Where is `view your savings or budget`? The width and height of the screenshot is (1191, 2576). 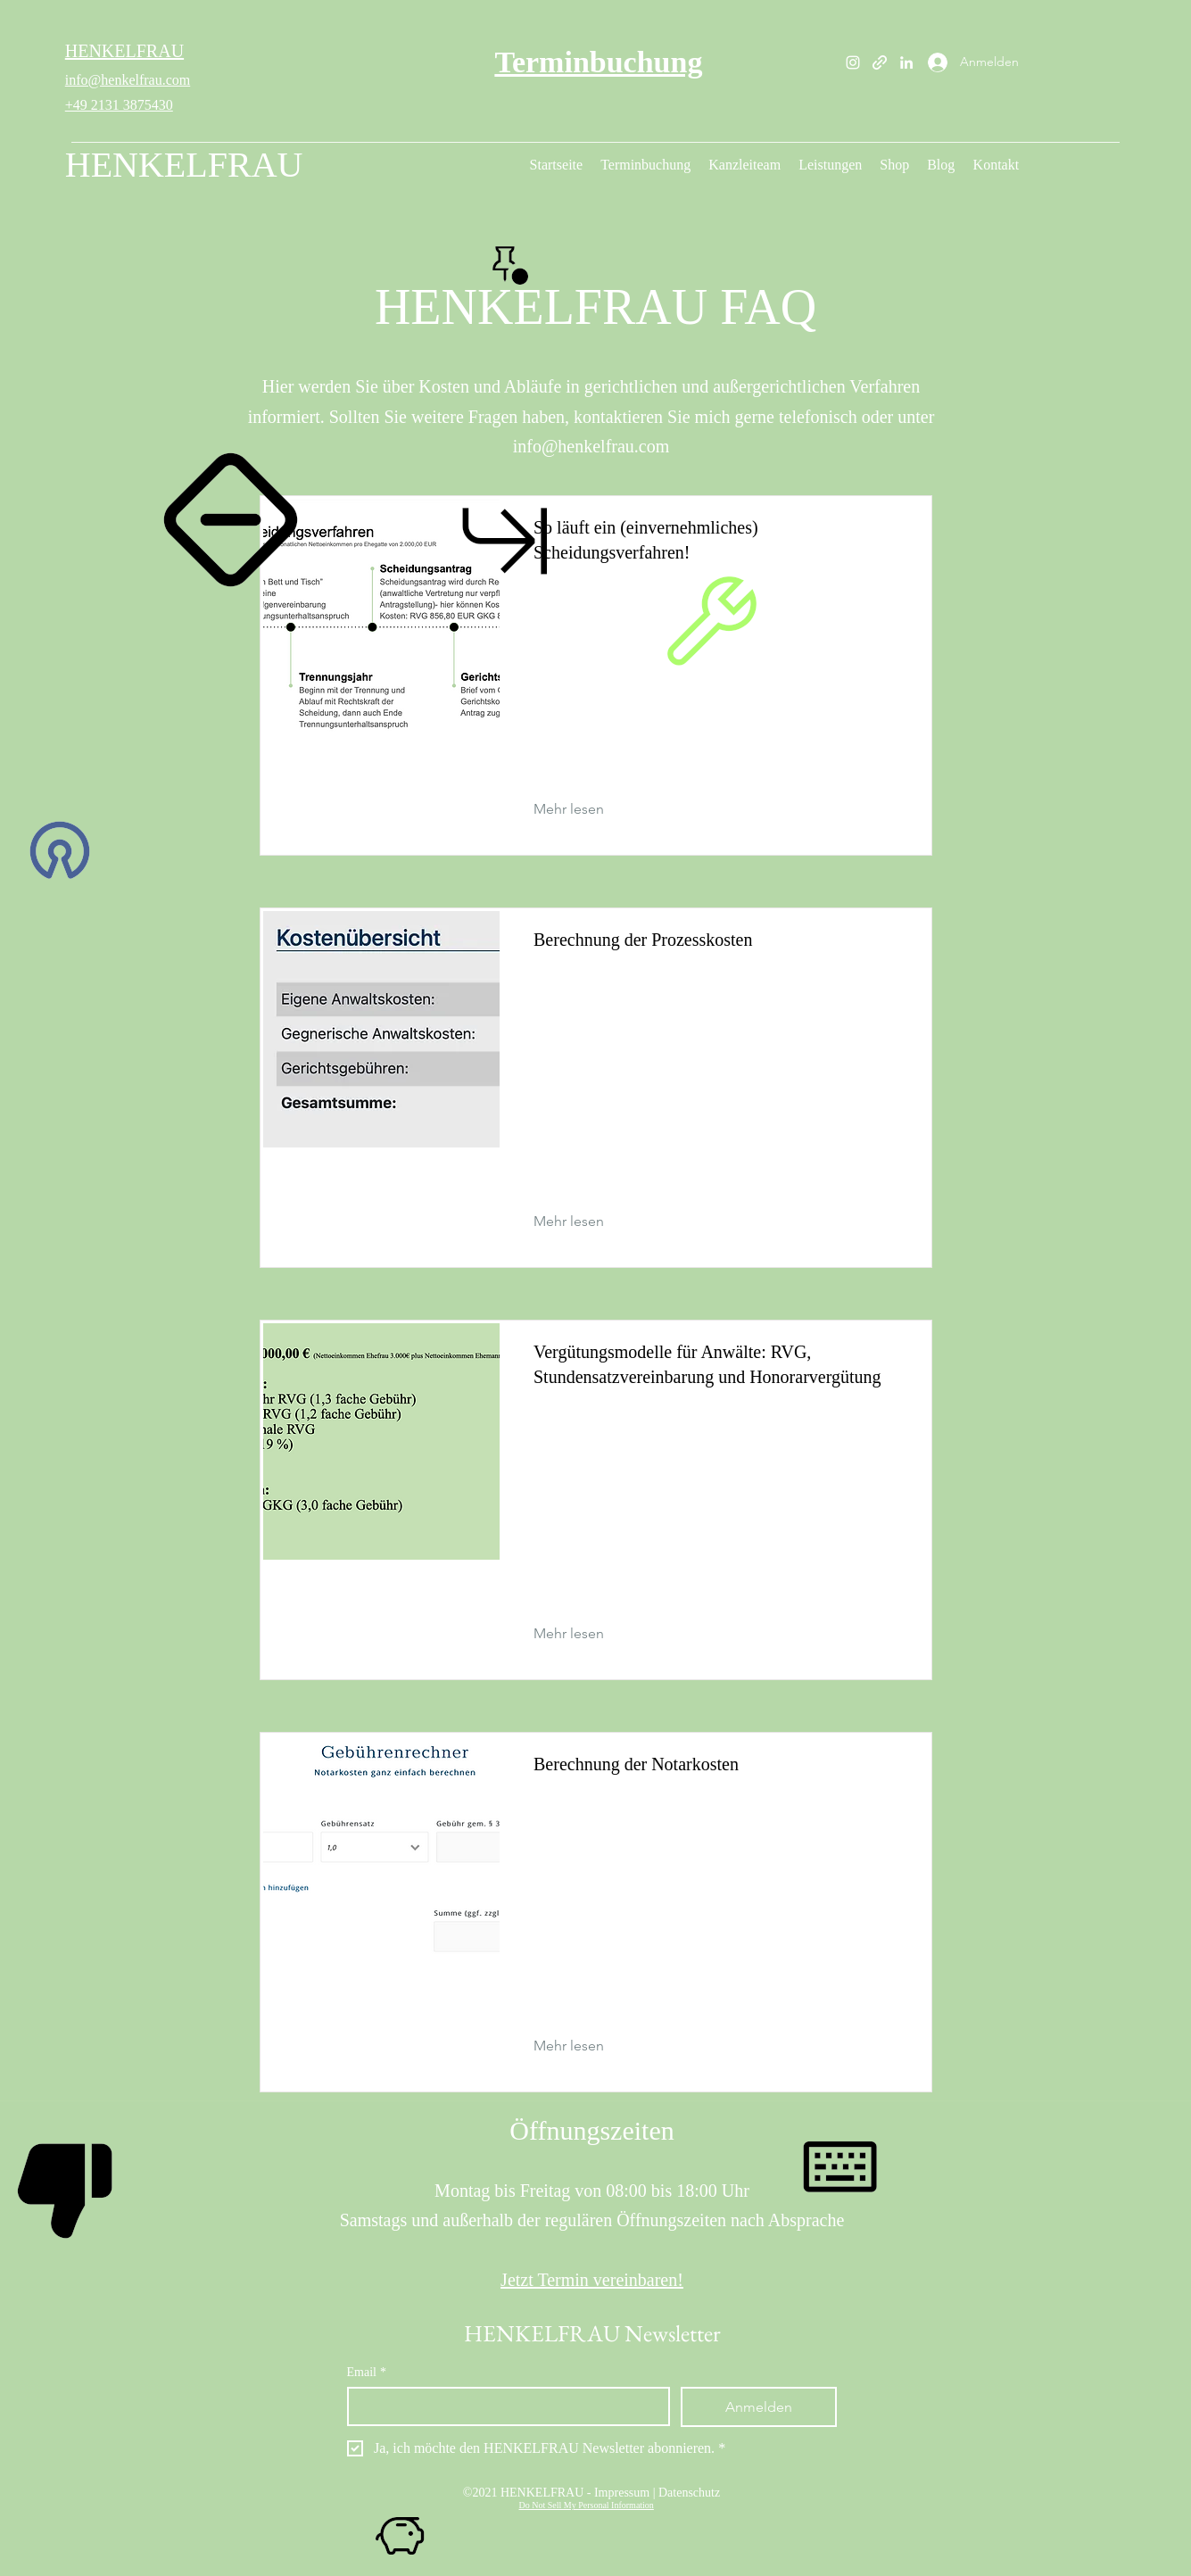
view your savings or budget is located at coordinates (401, 2536).